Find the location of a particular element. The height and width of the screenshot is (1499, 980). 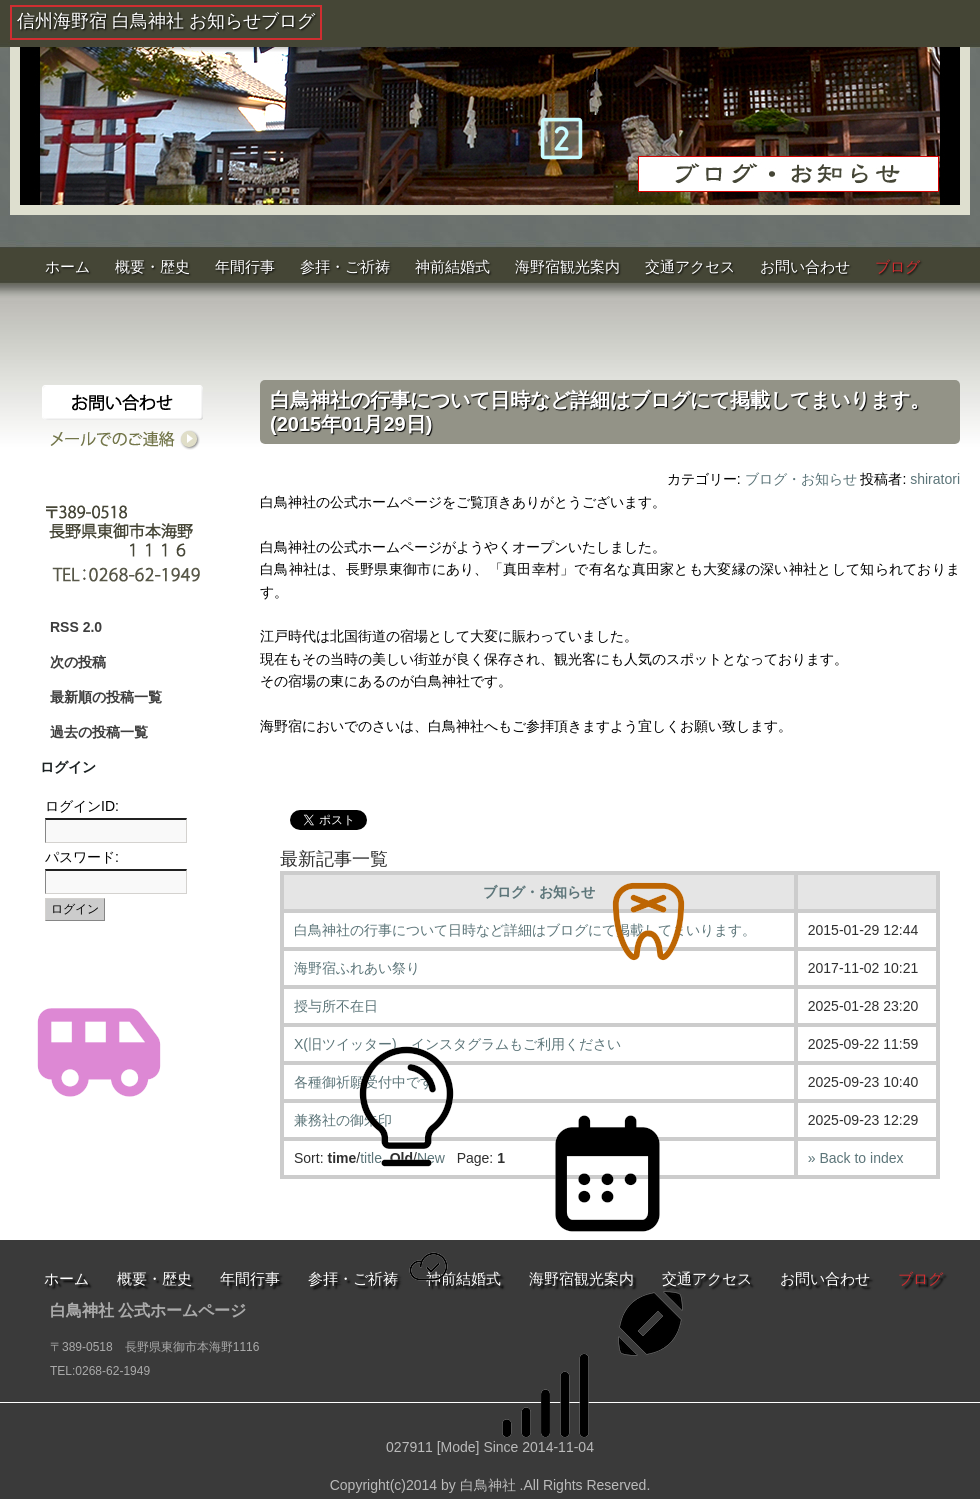

file successfully uploaded to cloud storage is located at coordinates (428, 1266).